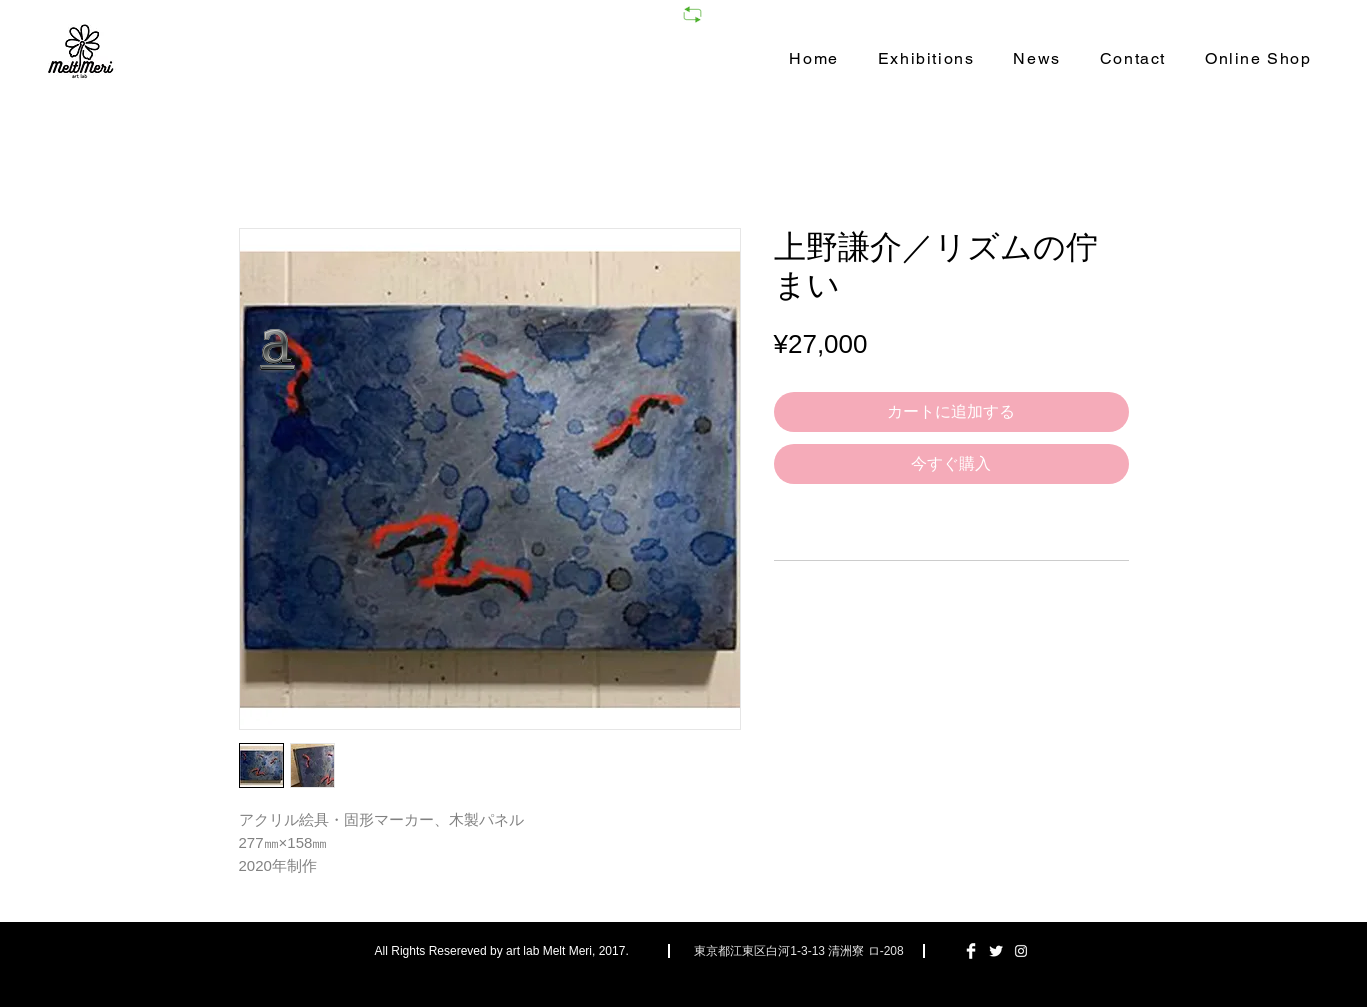 The width and height of the screenshot is (1367, 1007). What do you see at coordinates (692, 14) in the screenshot?
I see `sync or refresh email messages` at bounding box center [692, 14].